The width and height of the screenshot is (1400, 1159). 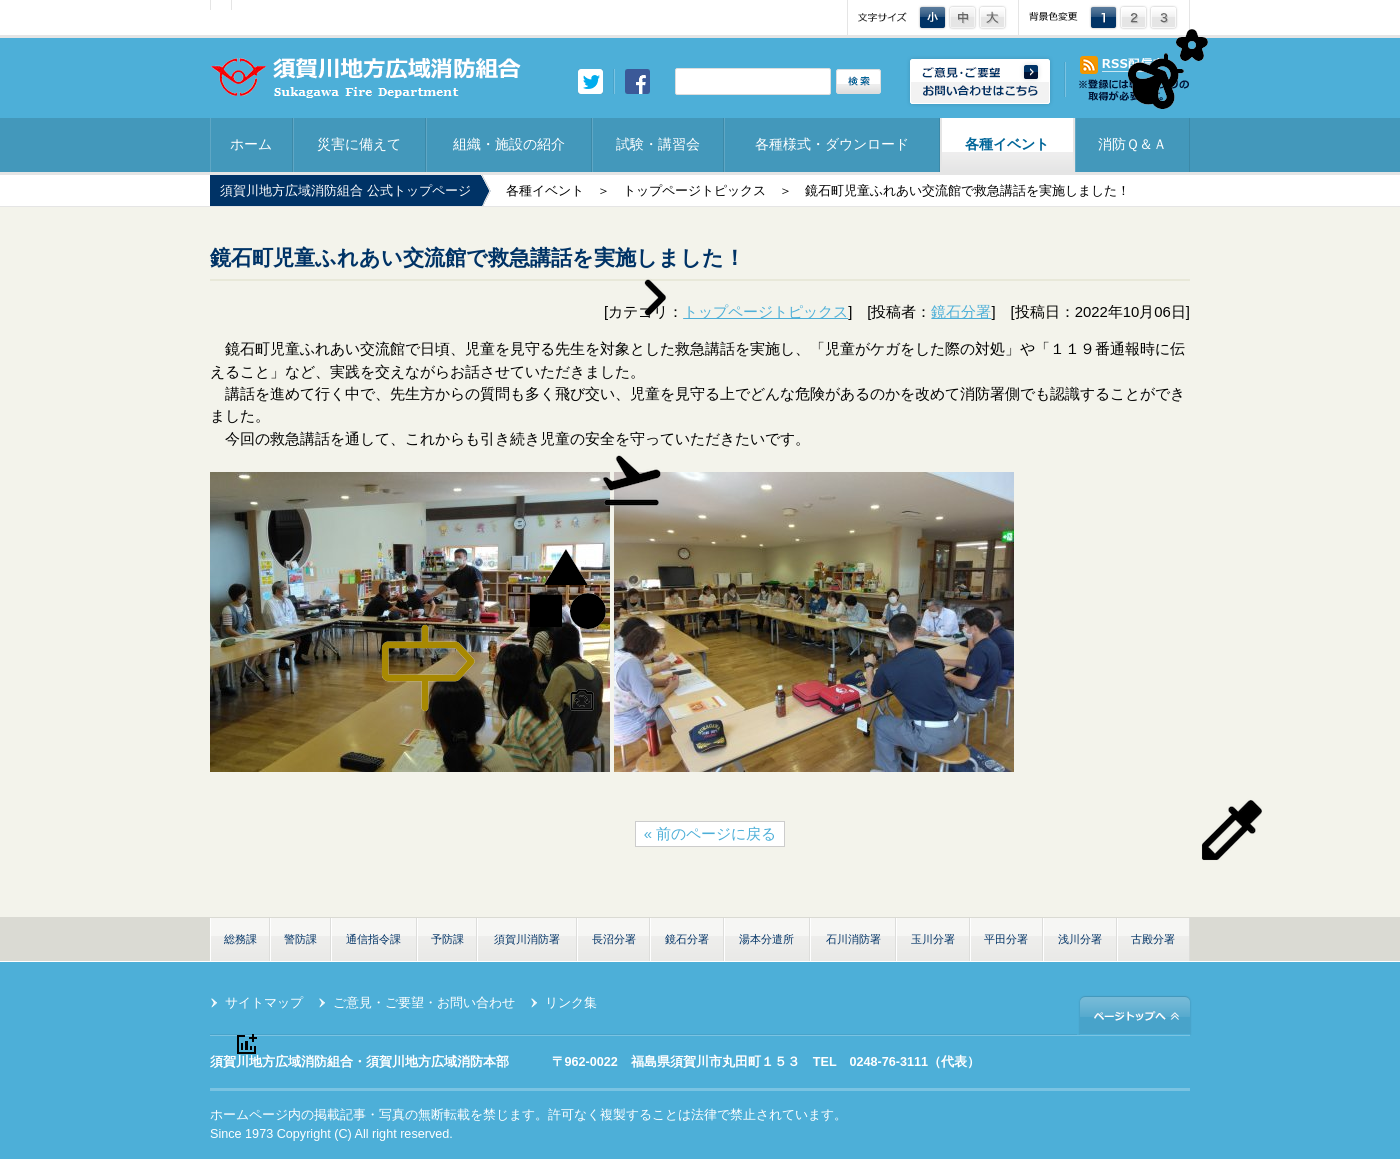 What do you see at coordinates (582, 700) in the screenshot?
I see `switch between front and rear camera` at bounding box center [582, 700].